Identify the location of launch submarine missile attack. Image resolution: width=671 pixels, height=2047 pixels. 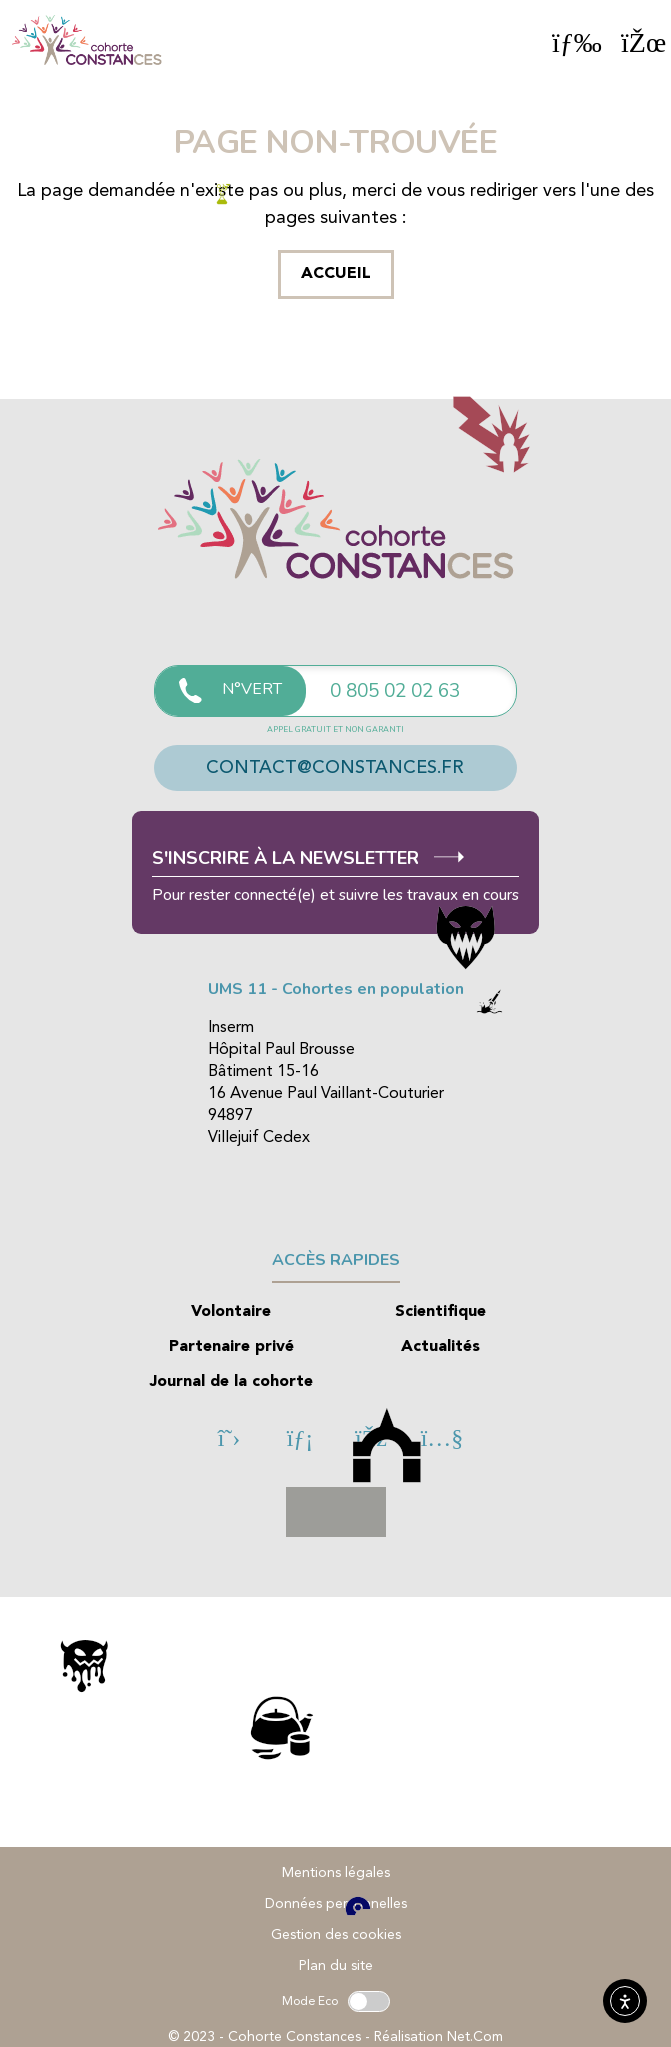
(489, 1001).